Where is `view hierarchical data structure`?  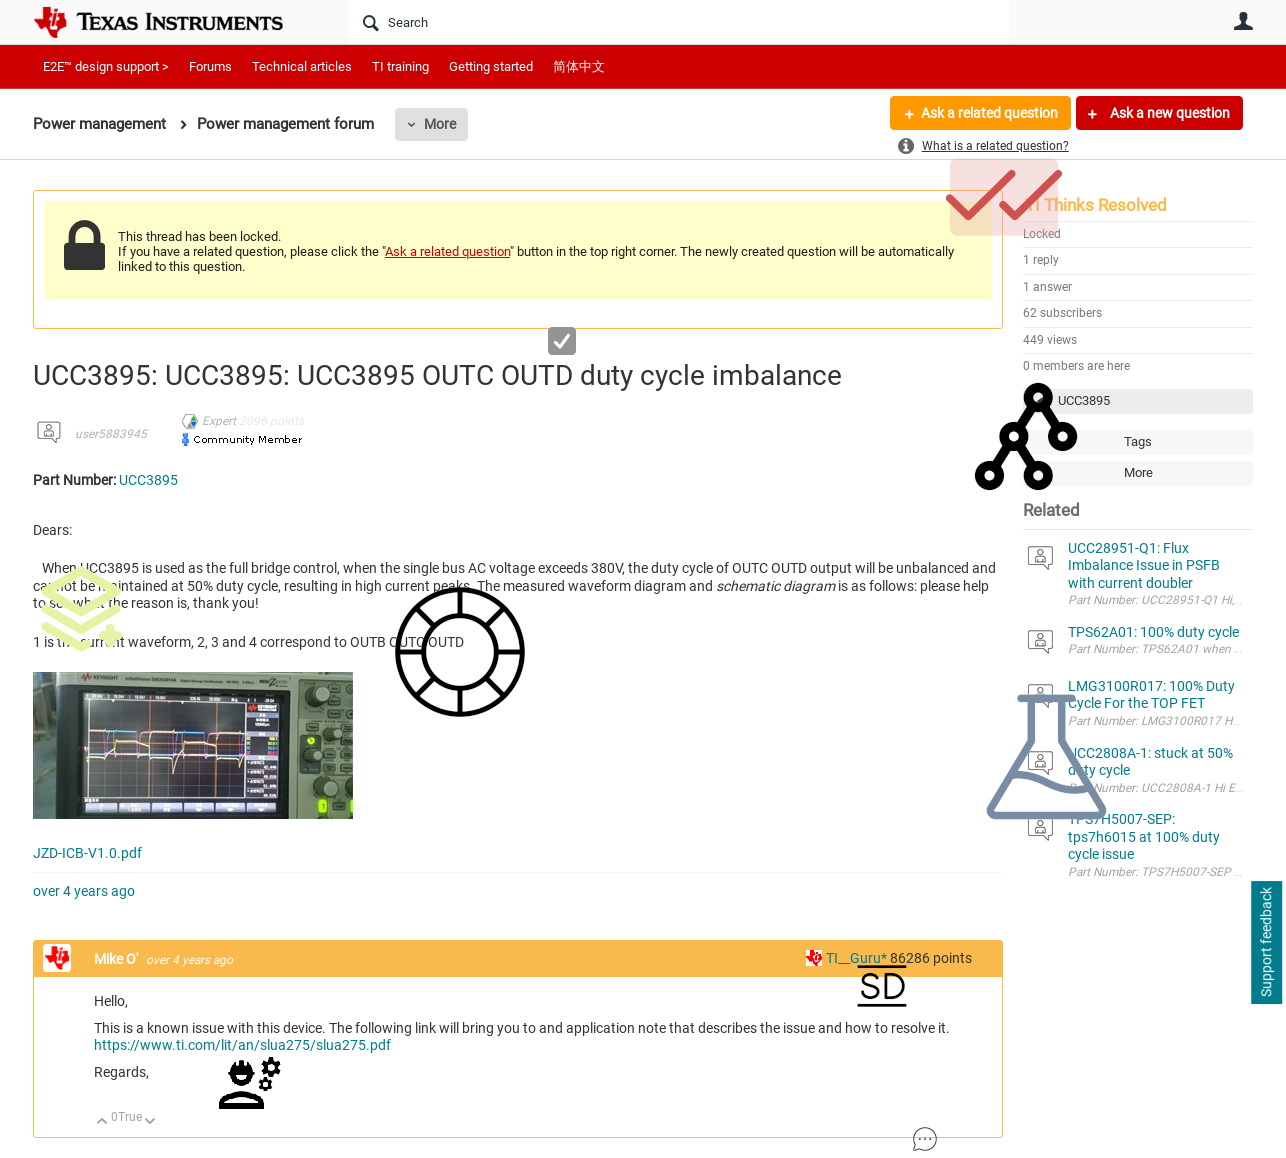 view hierarchical data structure is located at coordinates (1028, 436).